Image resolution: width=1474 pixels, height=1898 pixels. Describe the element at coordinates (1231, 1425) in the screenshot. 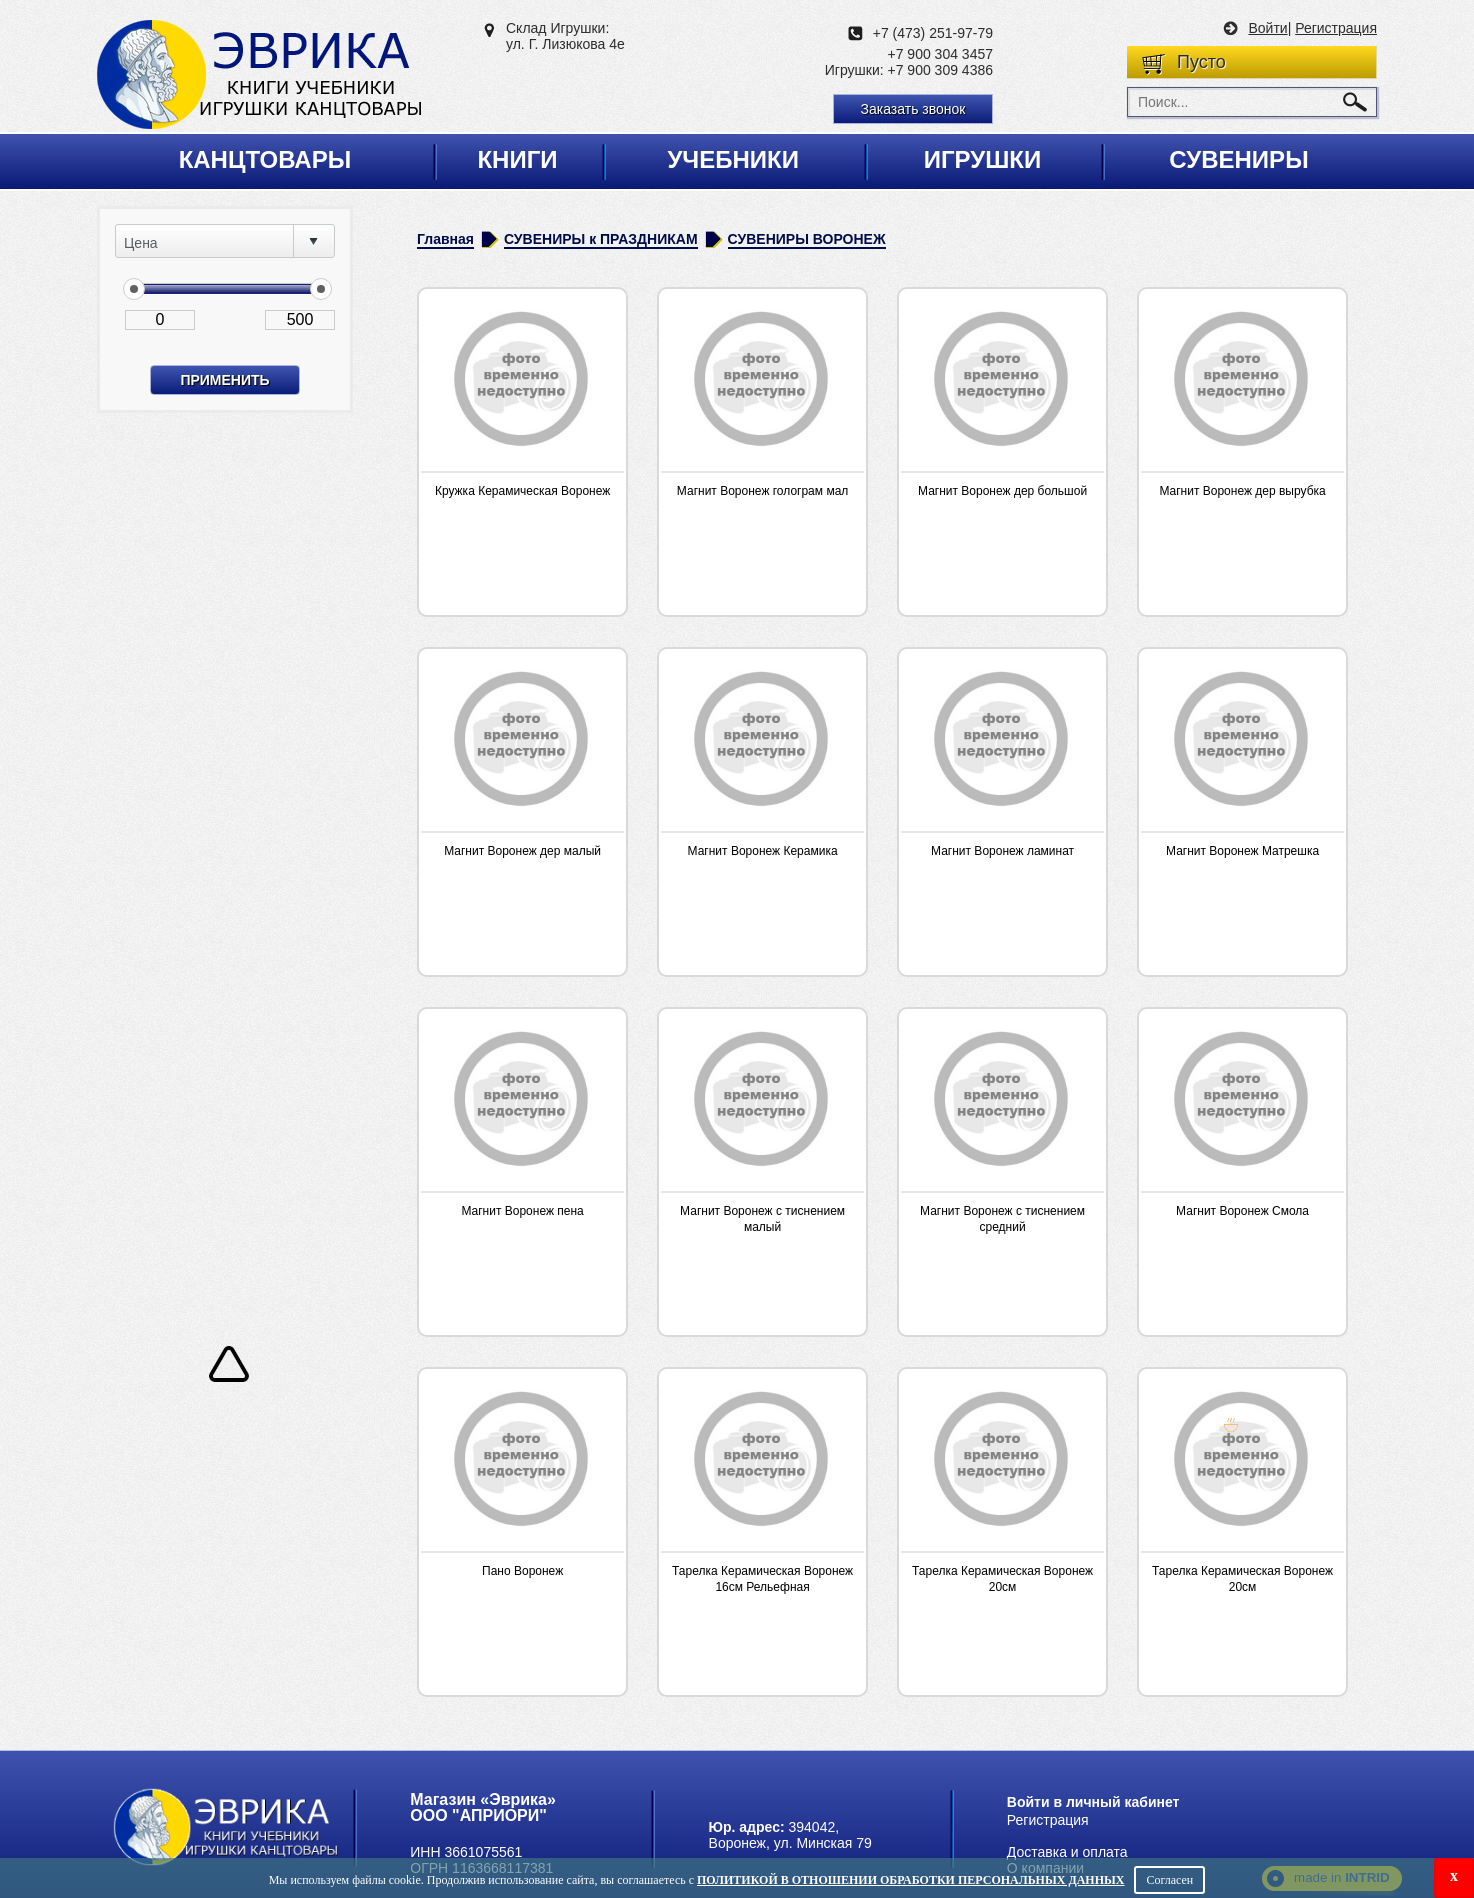

I see `view food or dining options` at that location.